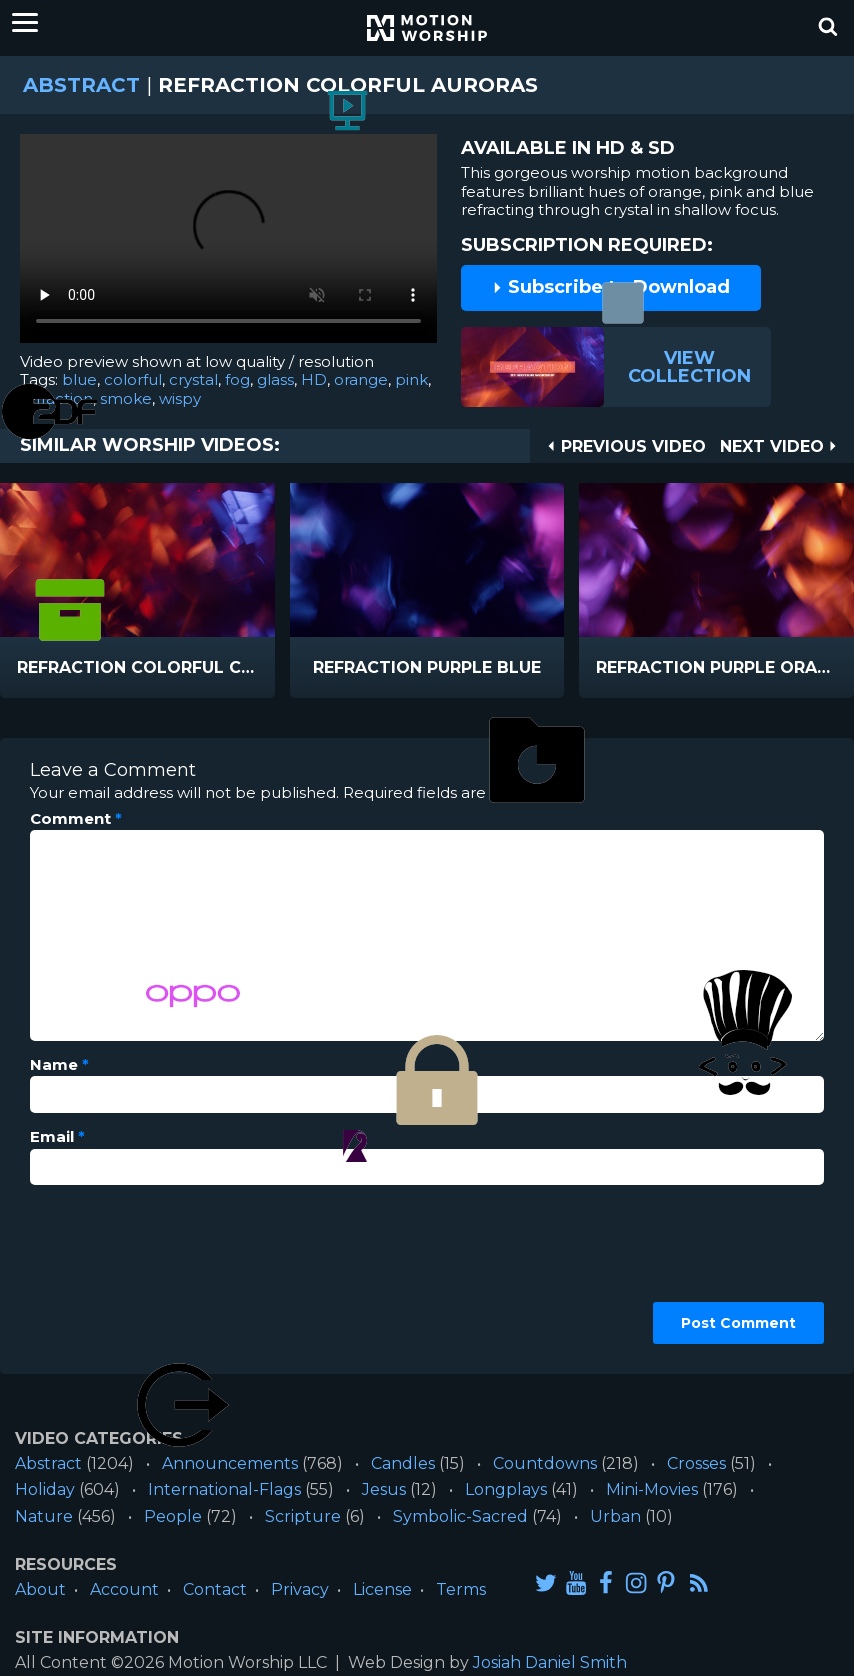 This screenshot has height=1676, width=854. Describe the element at coordinates (745, 1032) in the screenshot. I see `visit codechef competitive programming platform` at that location.